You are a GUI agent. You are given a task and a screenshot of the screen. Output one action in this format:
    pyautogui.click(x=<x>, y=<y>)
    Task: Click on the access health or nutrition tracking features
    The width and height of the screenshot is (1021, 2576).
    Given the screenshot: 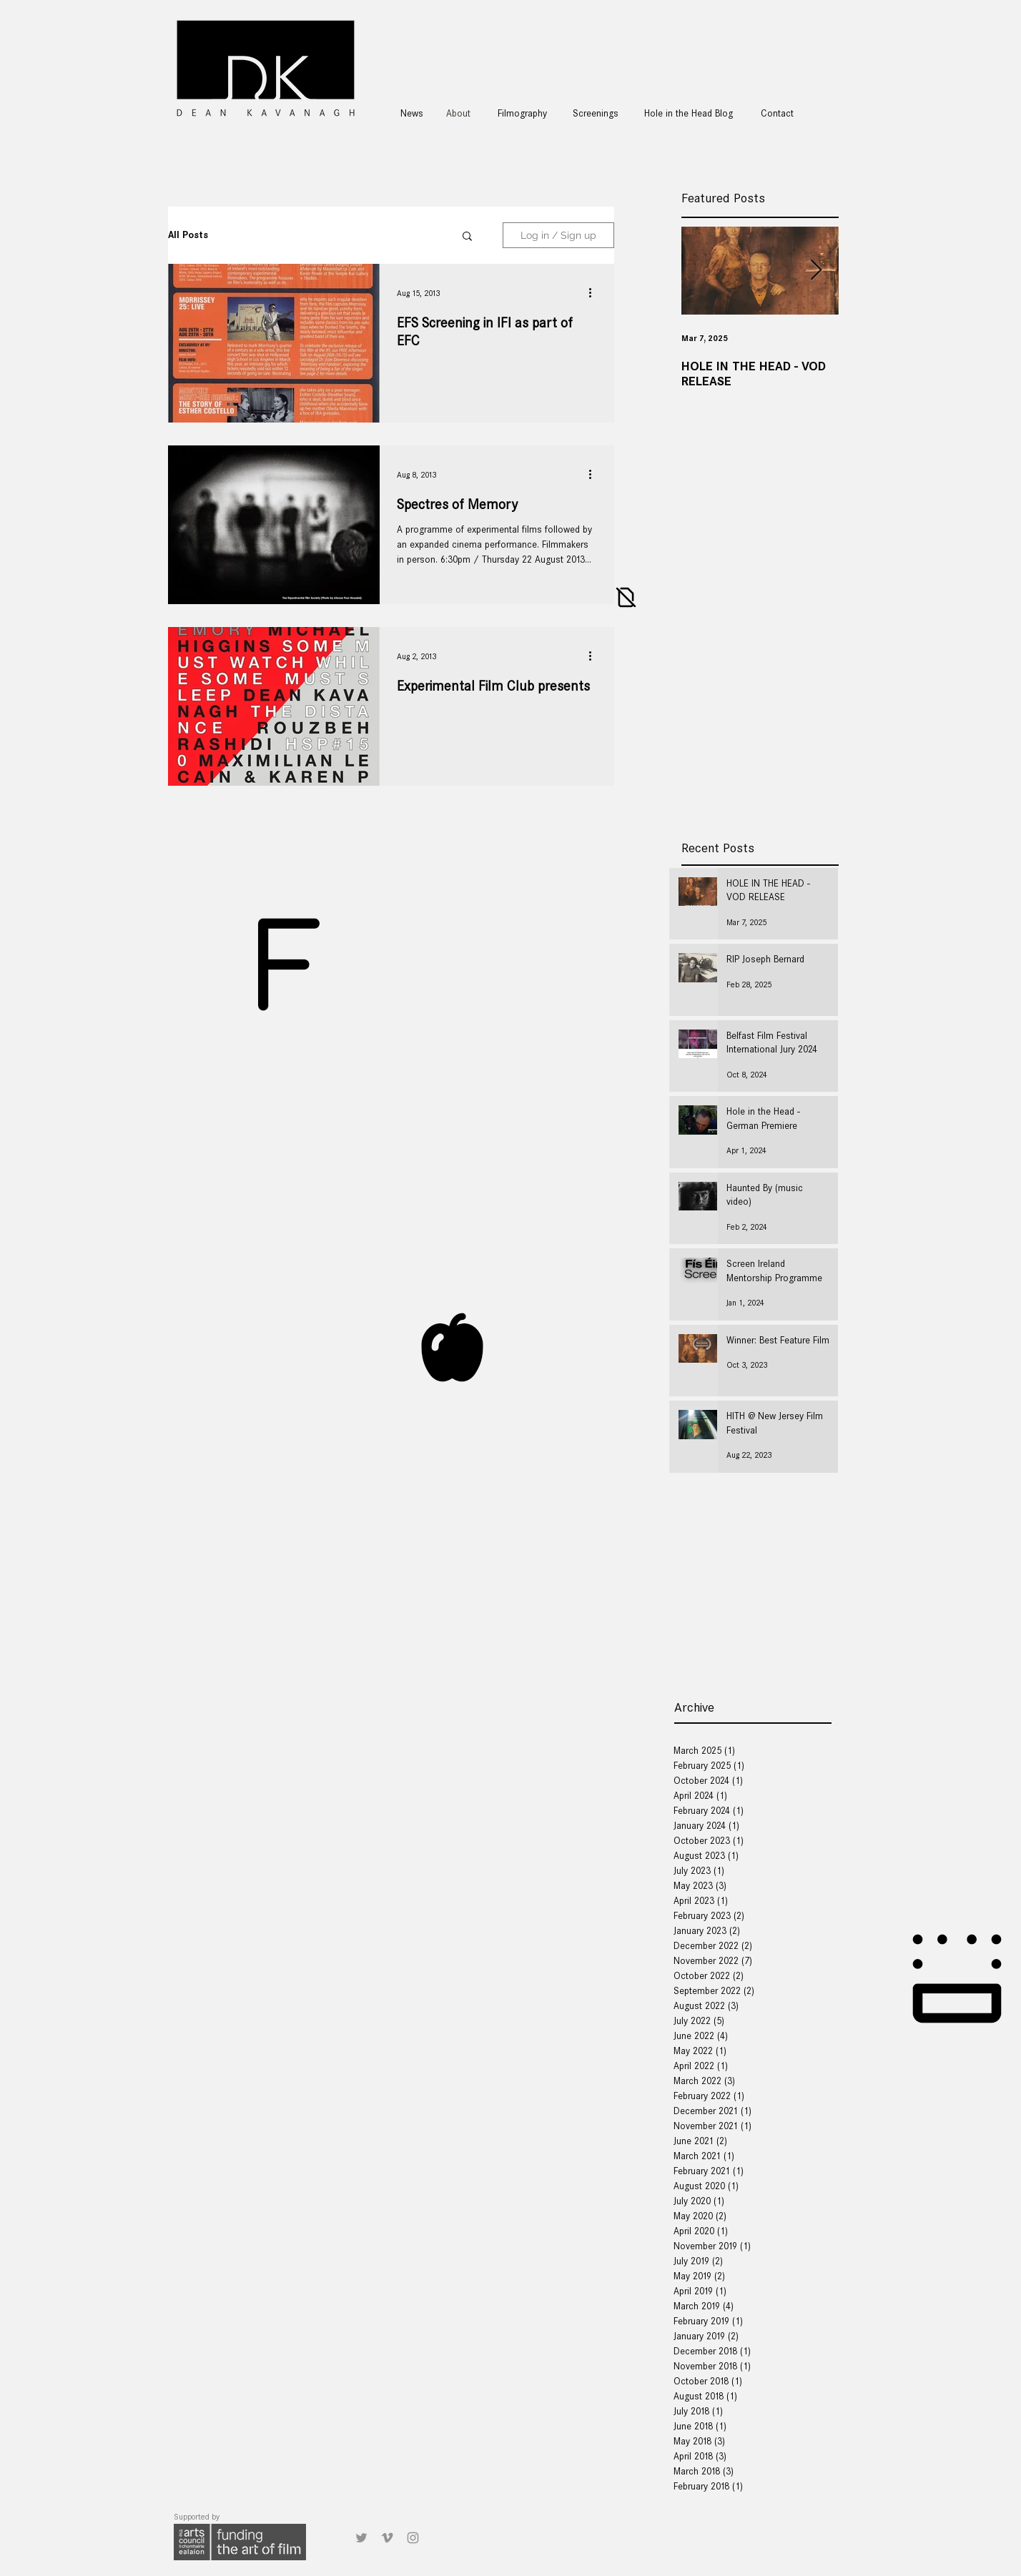 What is the action you would take?
    pyautogui.click(x=452, y=1347)
    